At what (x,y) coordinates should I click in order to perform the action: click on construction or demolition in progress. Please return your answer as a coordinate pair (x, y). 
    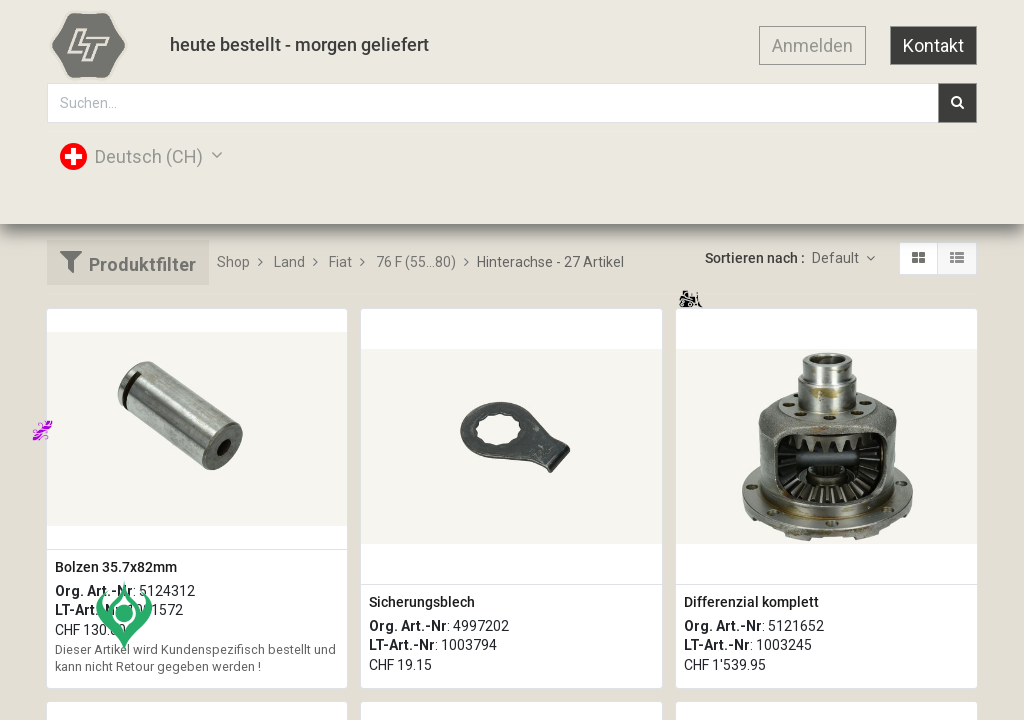
    Looking at the image, I should click on (691, 299).